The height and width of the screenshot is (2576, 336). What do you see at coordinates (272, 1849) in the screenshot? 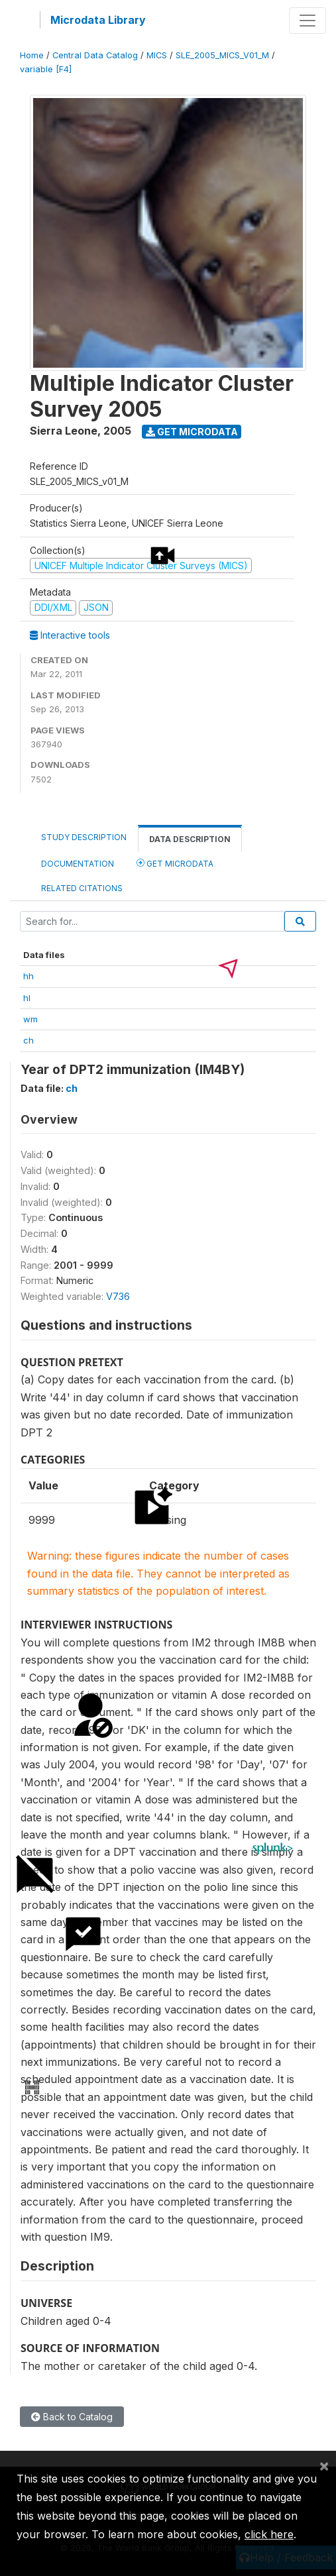
I see `splunk logo - access data analytics and monitoring platform` at bounding box center [272, 1849].